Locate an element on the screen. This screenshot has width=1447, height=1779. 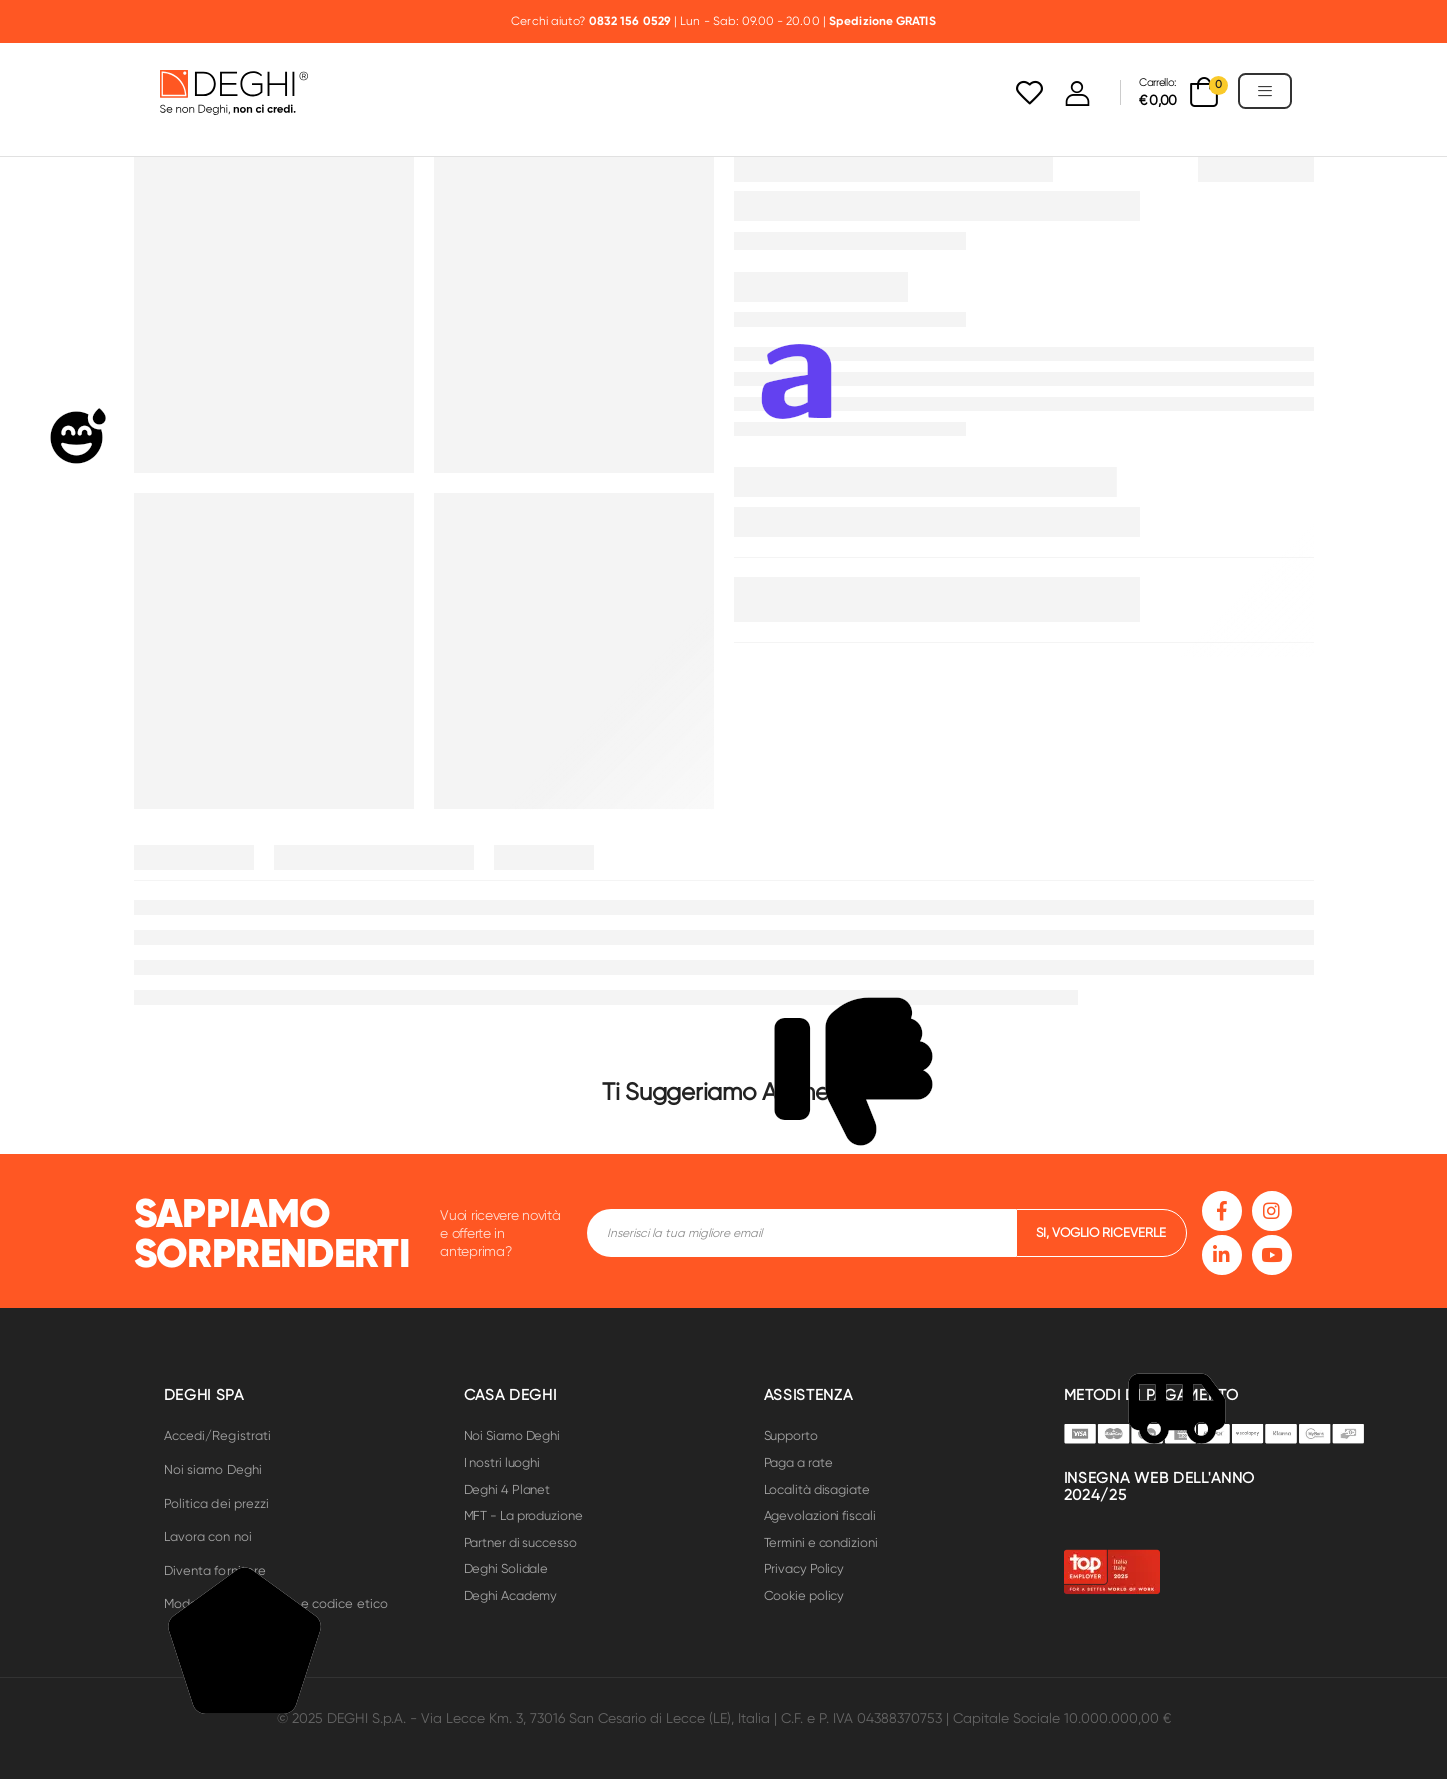
amilia brand logo is located at coordinates (796, 381).